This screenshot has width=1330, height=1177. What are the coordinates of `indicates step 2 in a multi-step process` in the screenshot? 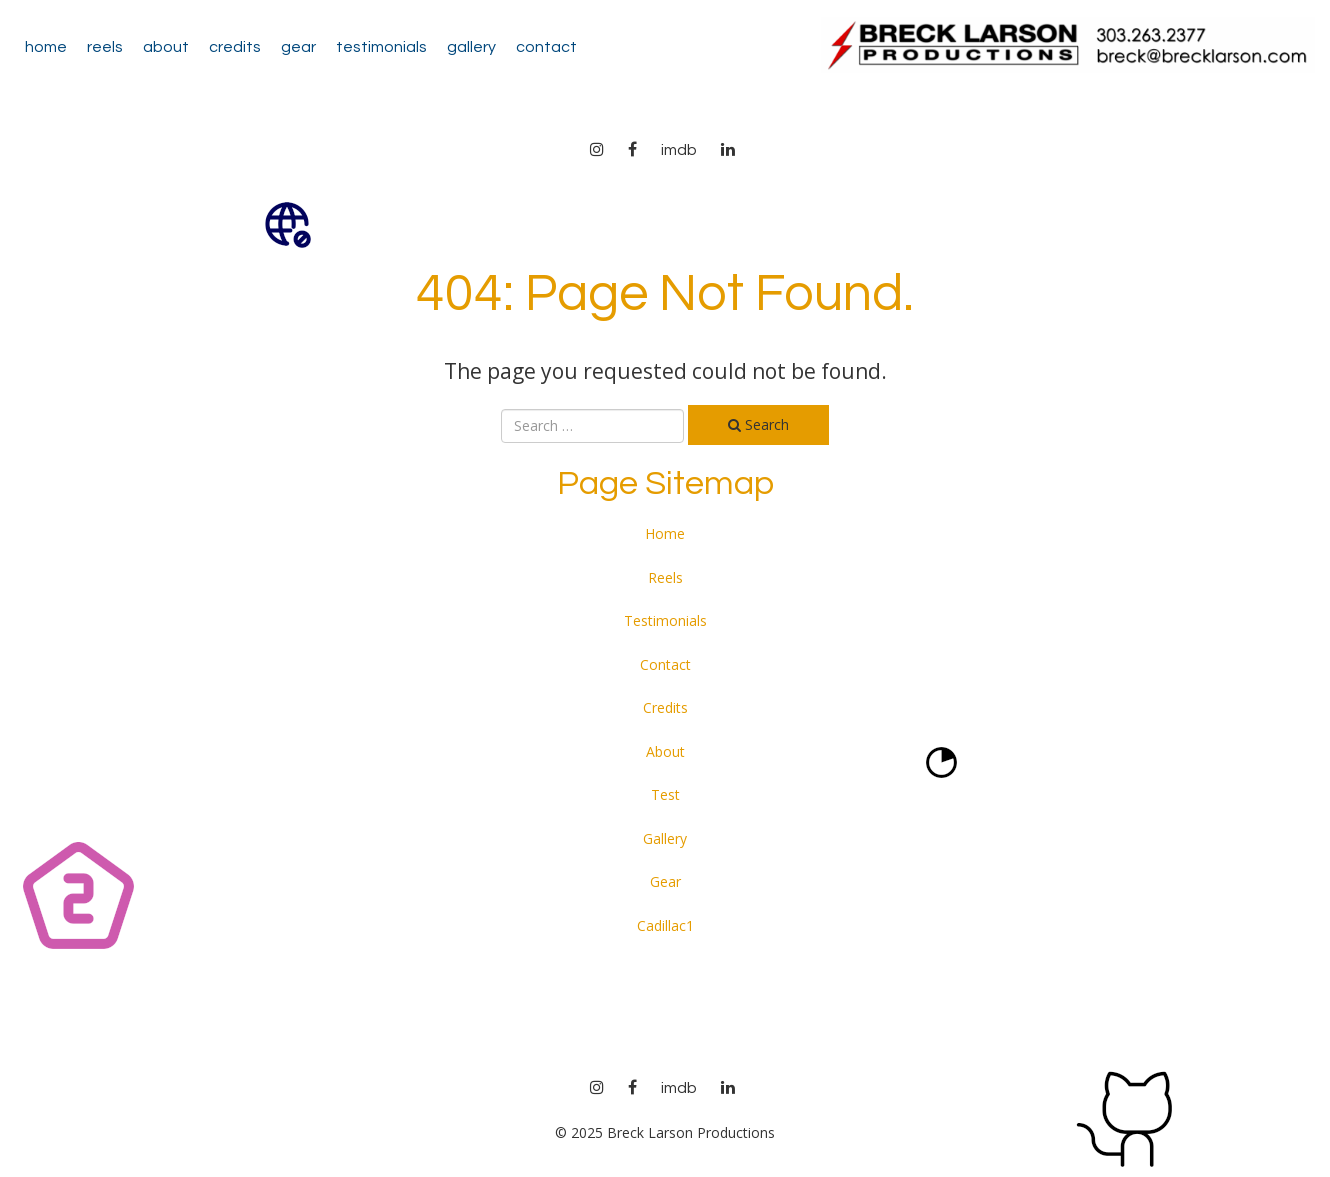 It's located at (78, 898).